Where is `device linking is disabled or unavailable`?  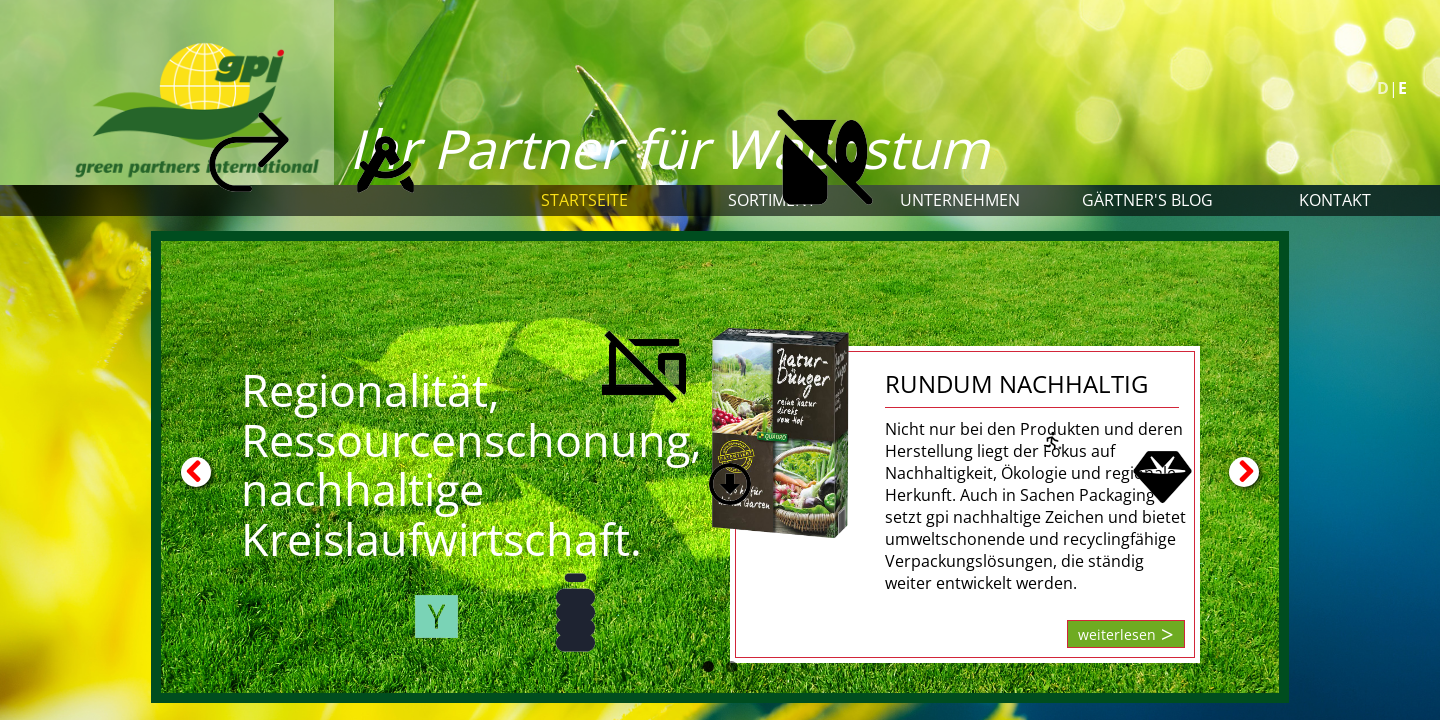
device linking is disabled or unavailable is located at coordinates (644, 367).